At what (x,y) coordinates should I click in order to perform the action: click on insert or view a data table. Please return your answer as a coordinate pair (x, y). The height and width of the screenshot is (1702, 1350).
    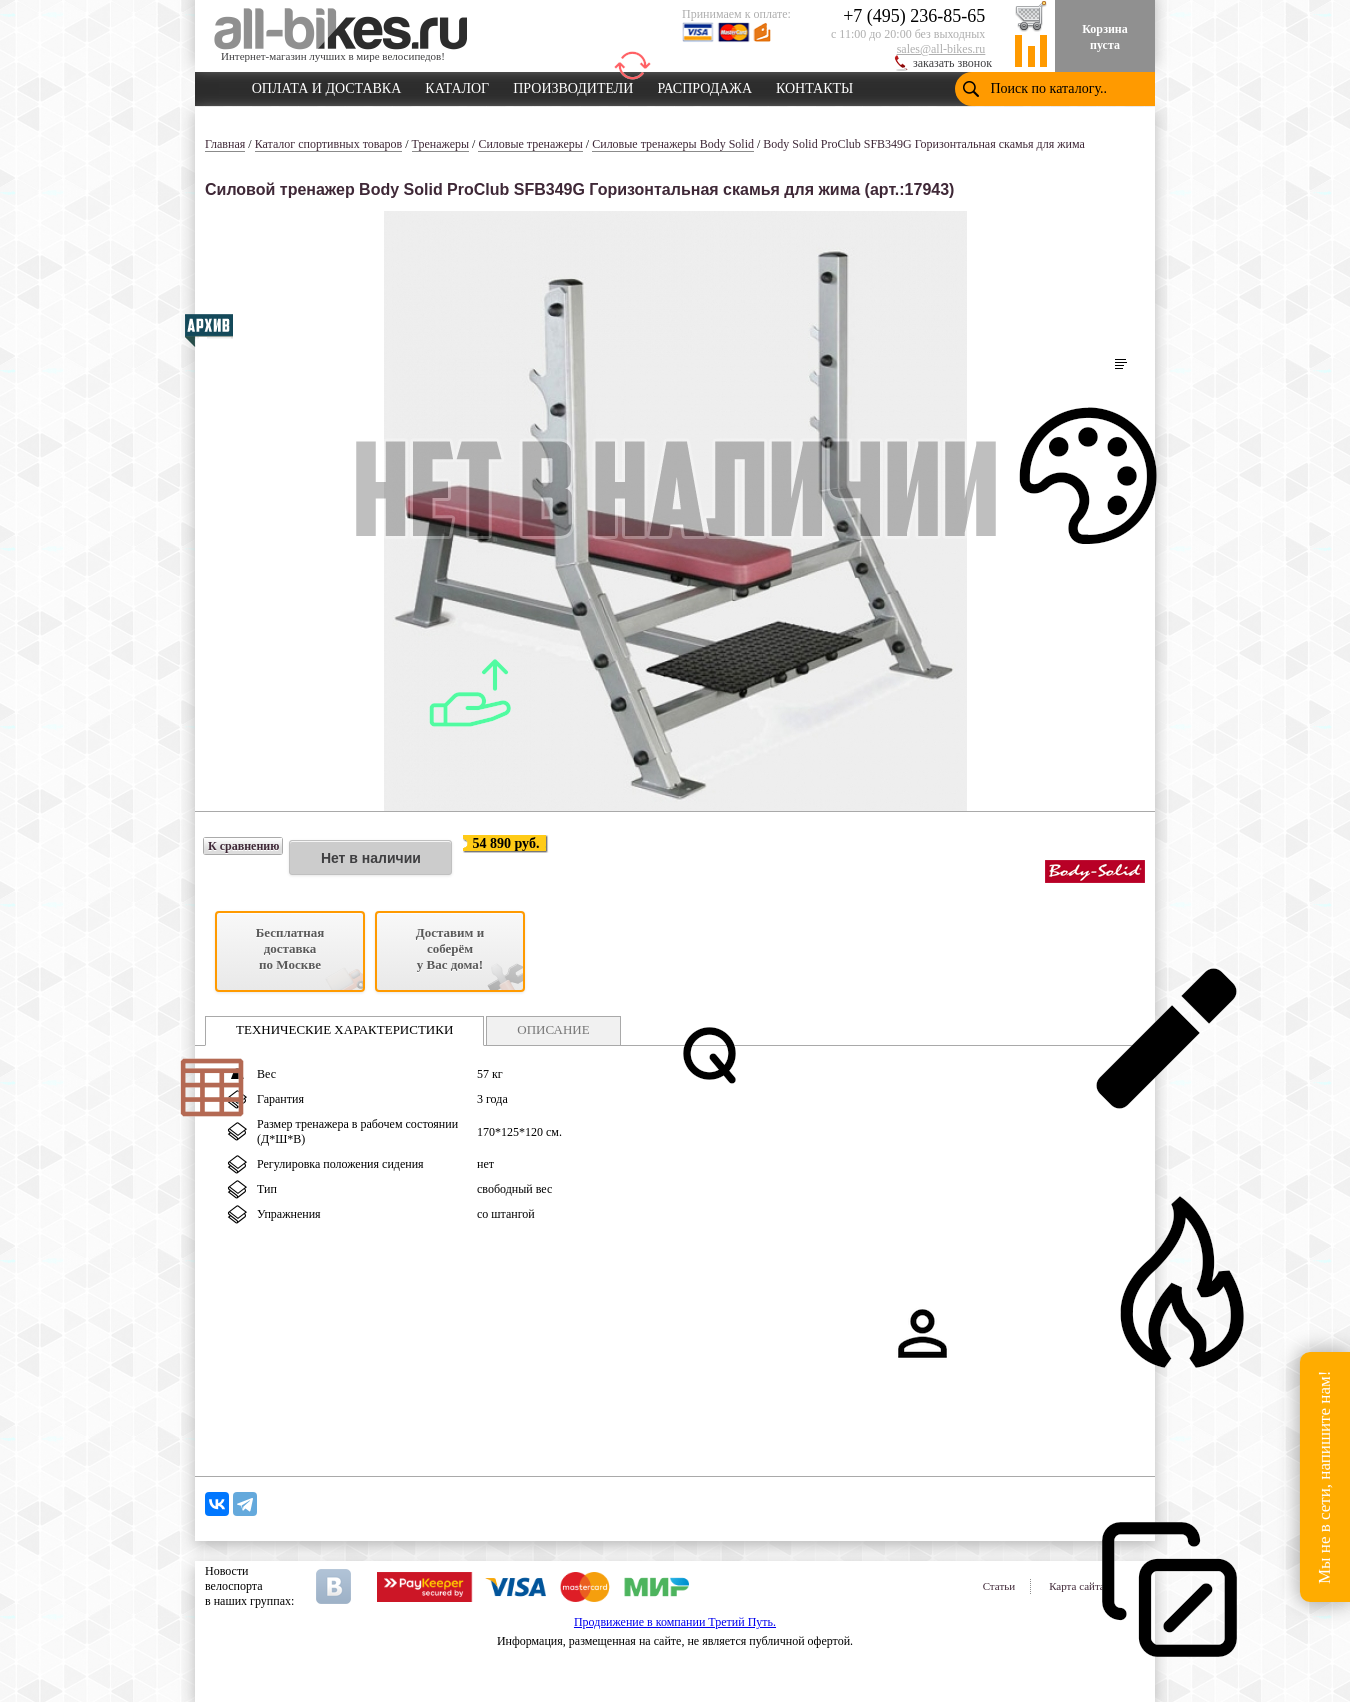
    Looking at the image, I should click on (214, 1087).